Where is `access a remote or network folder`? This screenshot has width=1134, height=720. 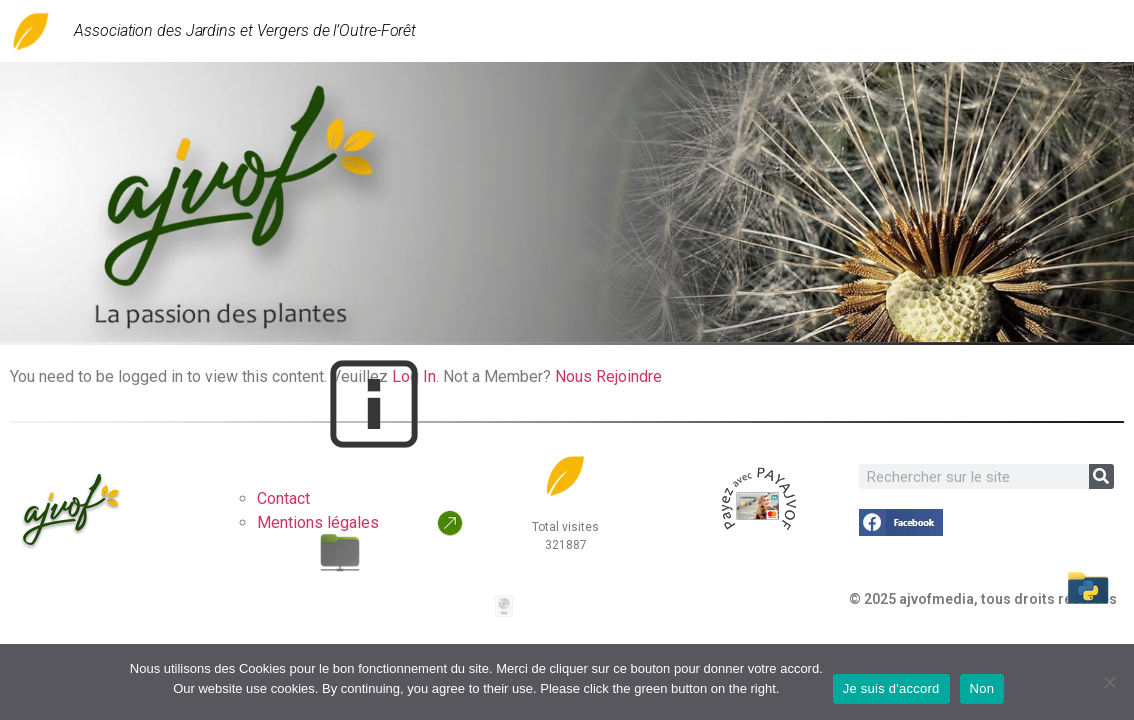 access a remote or network folder is located at coordinates (340, 552).